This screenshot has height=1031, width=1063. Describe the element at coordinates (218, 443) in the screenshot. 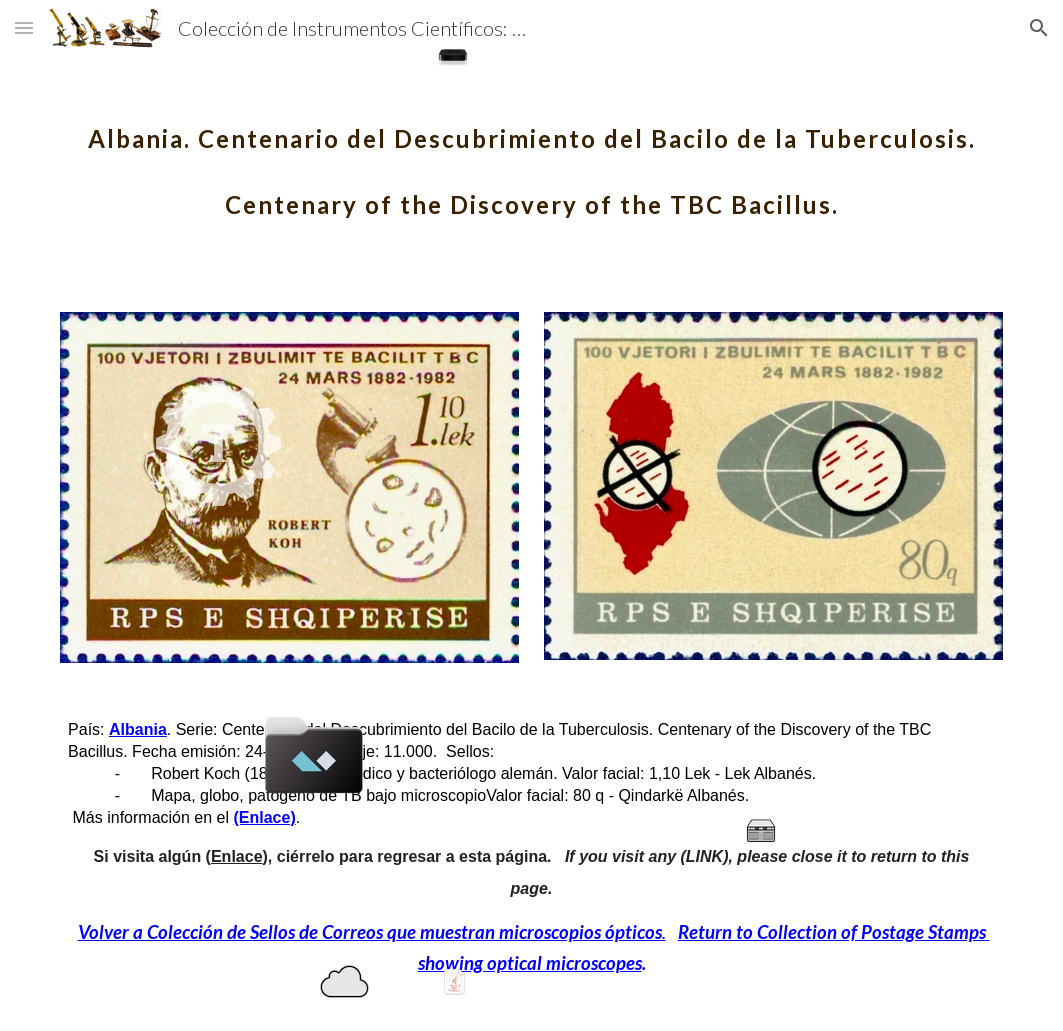

I see `access text animation settings` at that location.